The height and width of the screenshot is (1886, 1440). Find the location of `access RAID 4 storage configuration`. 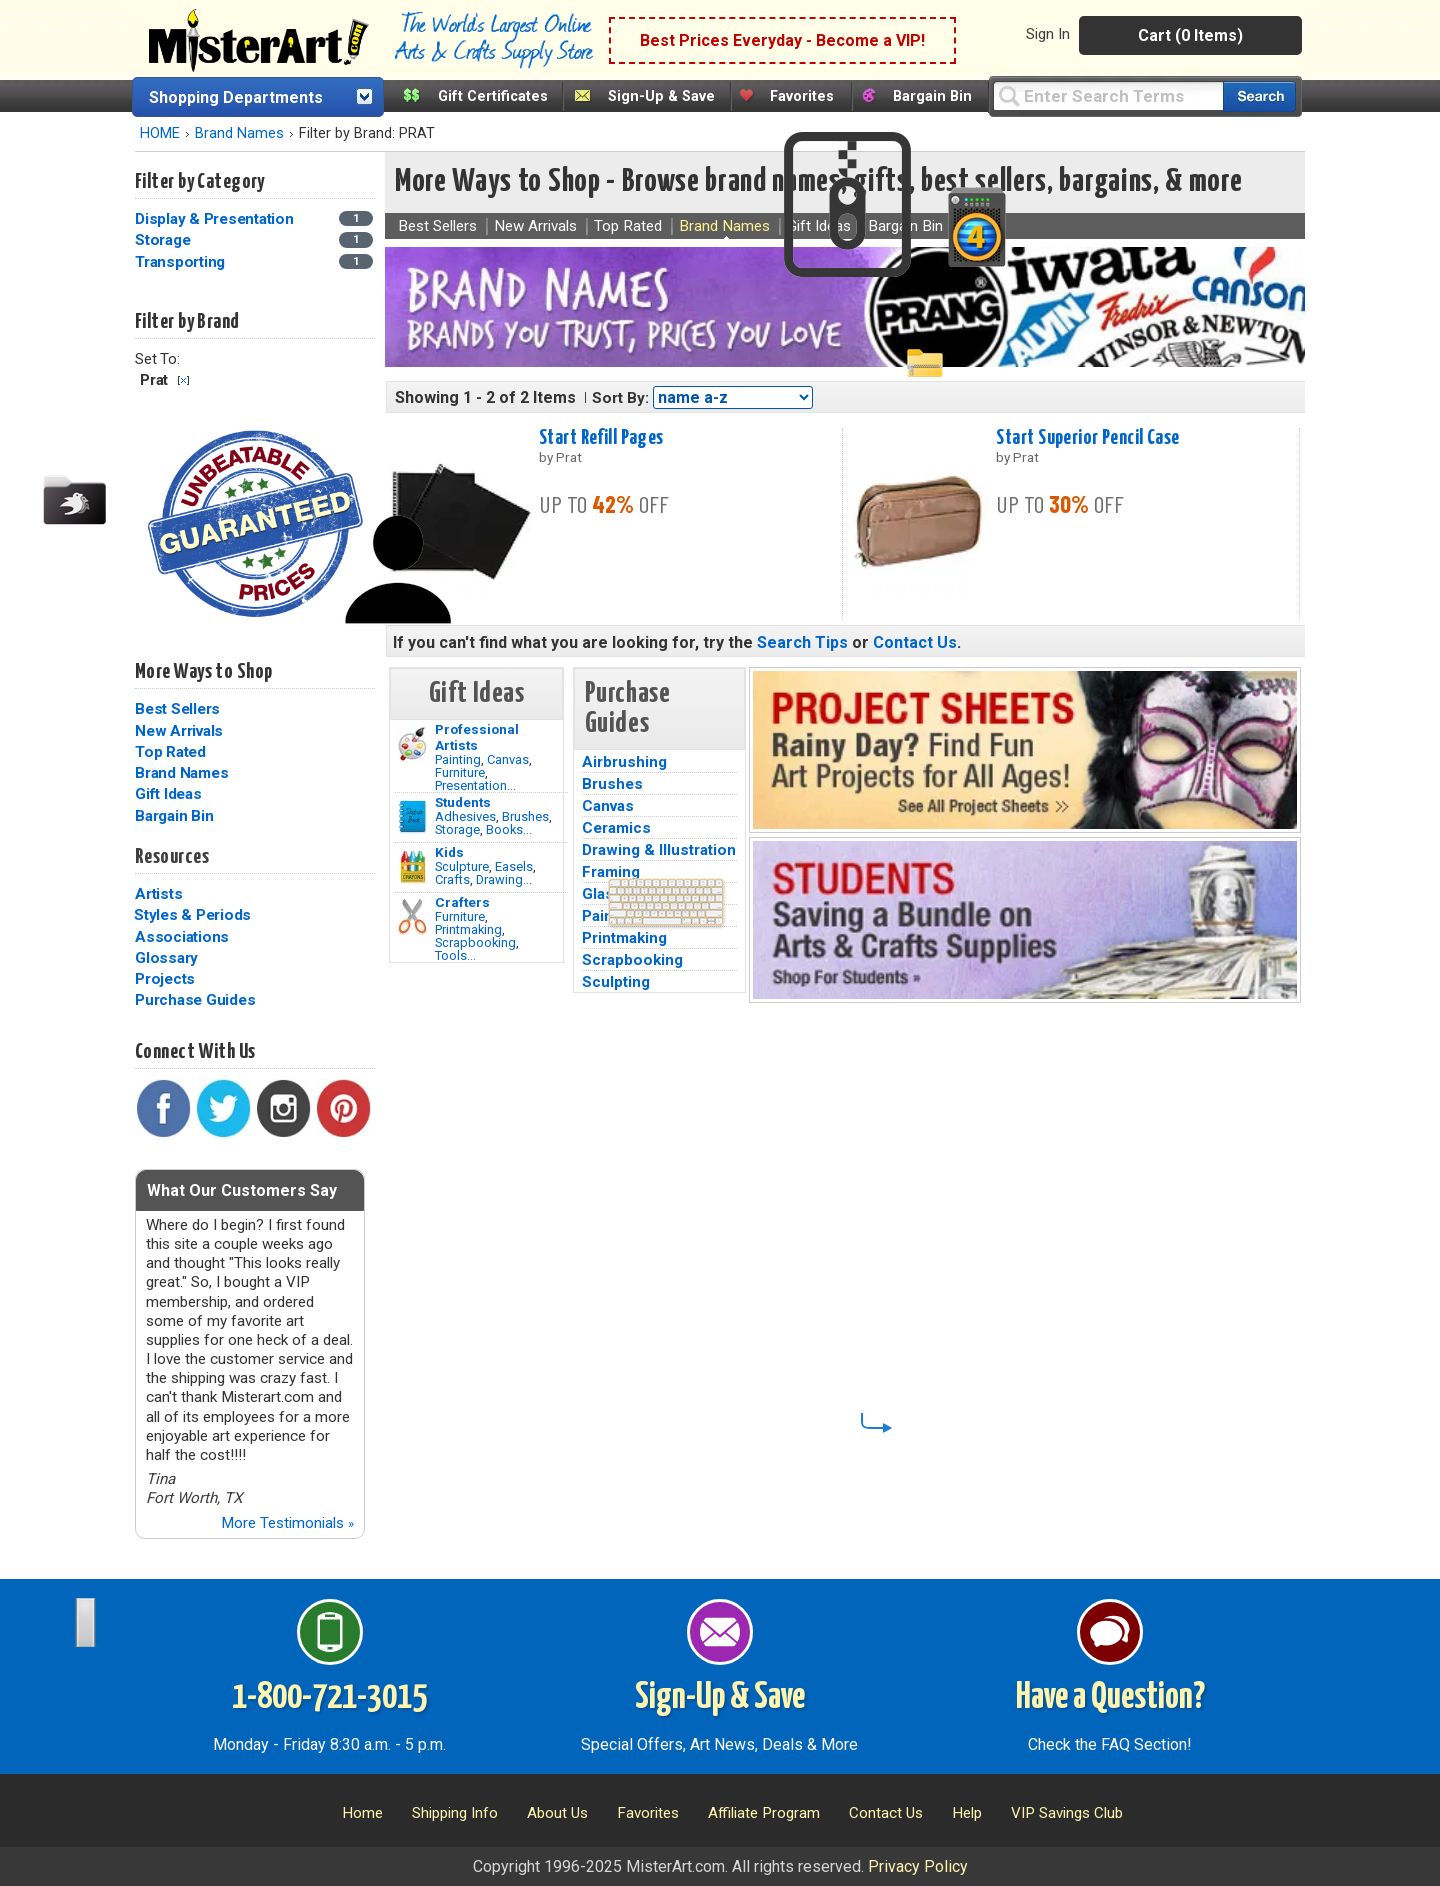

access RAID 4 storage configuration is located at coordinates (977, 227).